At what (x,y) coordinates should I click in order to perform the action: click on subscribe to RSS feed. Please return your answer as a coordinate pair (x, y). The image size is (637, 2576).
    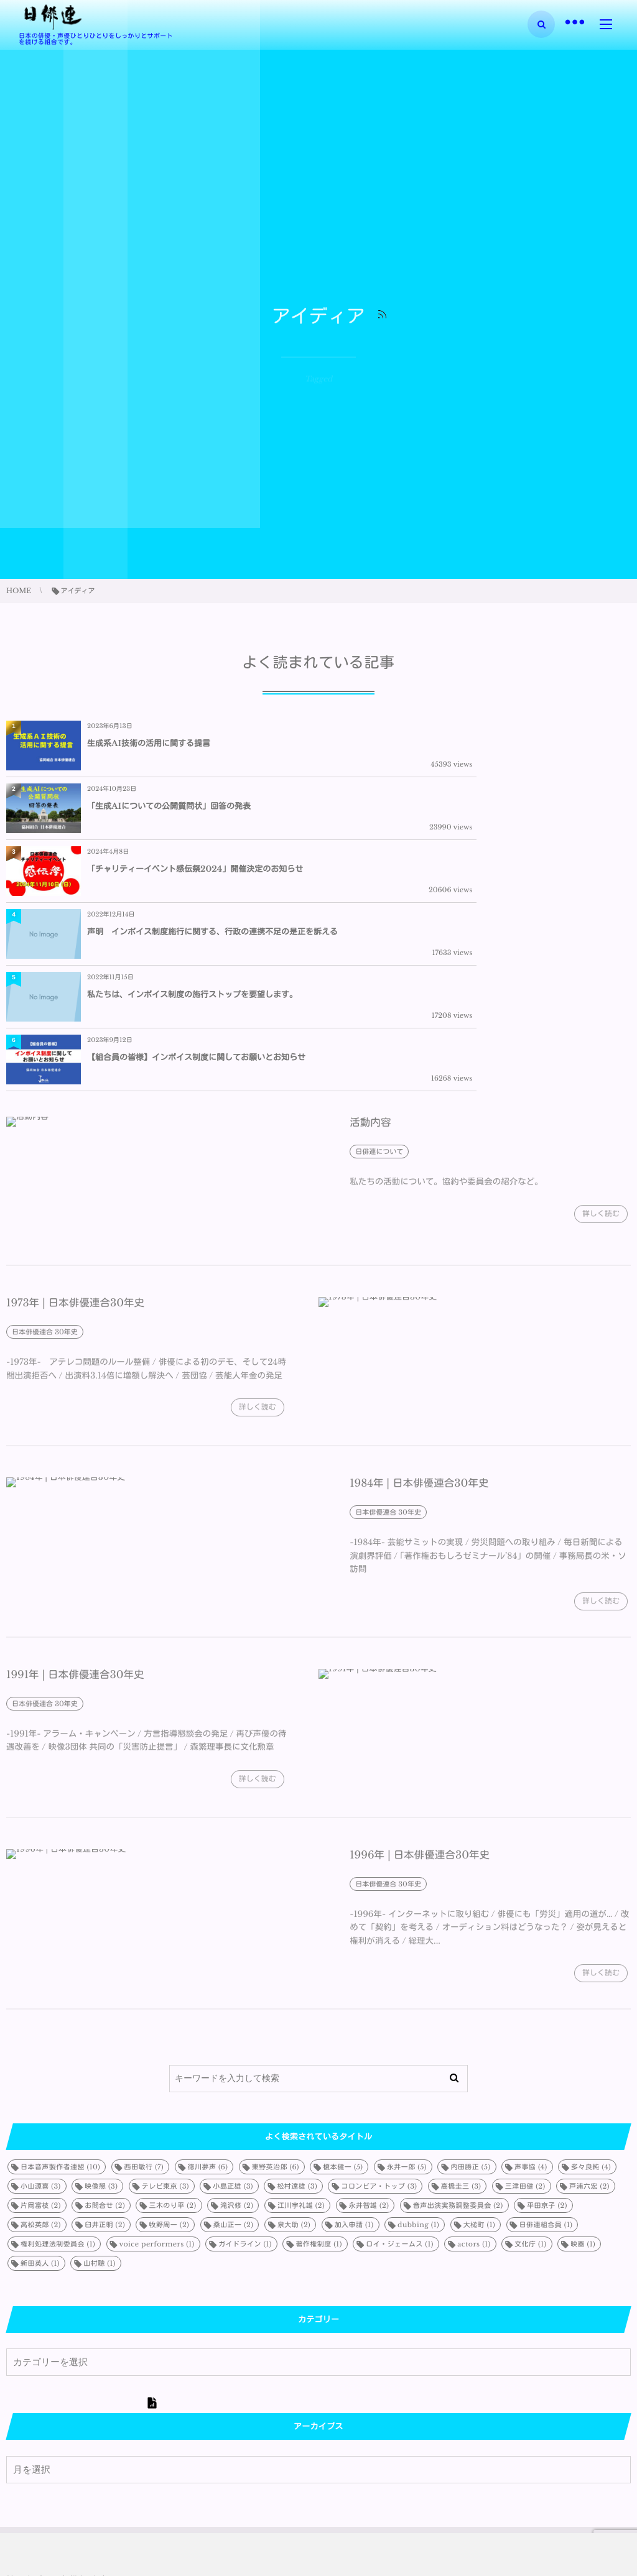
    Looking at the image, I should click on (382, 314).